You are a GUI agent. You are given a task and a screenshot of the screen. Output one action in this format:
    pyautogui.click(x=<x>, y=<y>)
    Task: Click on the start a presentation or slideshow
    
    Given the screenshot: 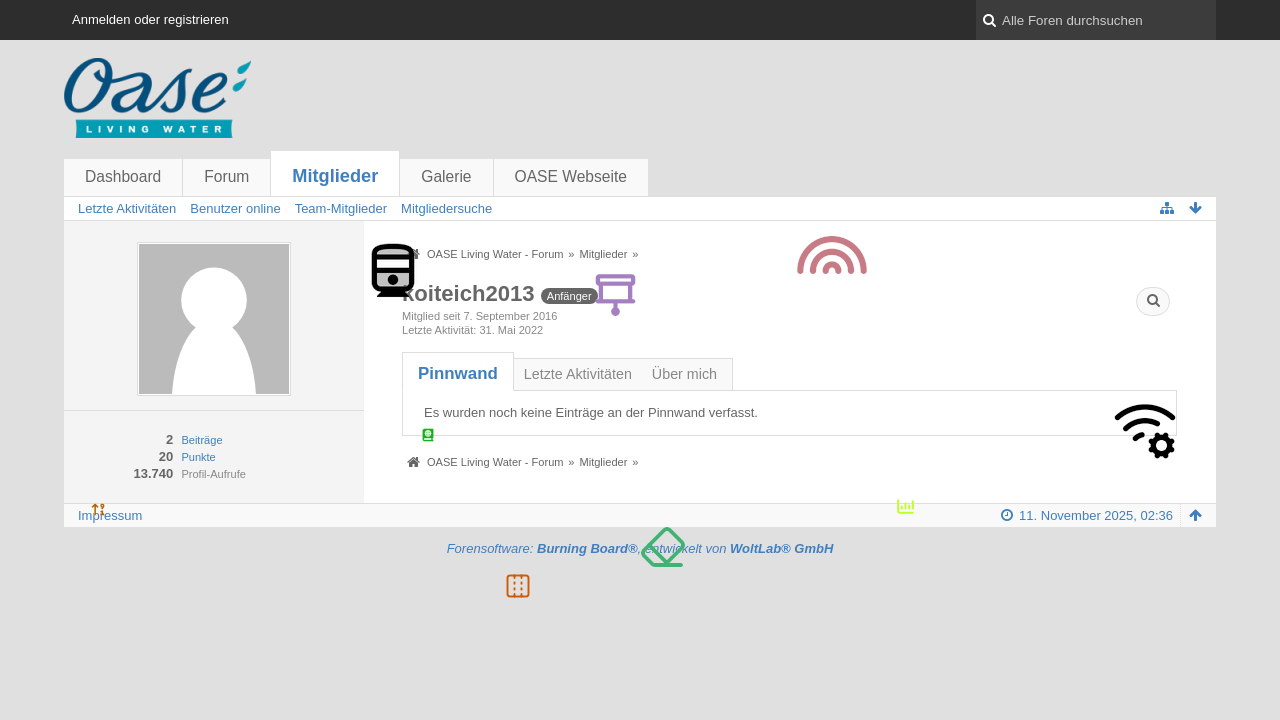 What is the action you would take?
    pyautogui.click(x=615, y=292)
    